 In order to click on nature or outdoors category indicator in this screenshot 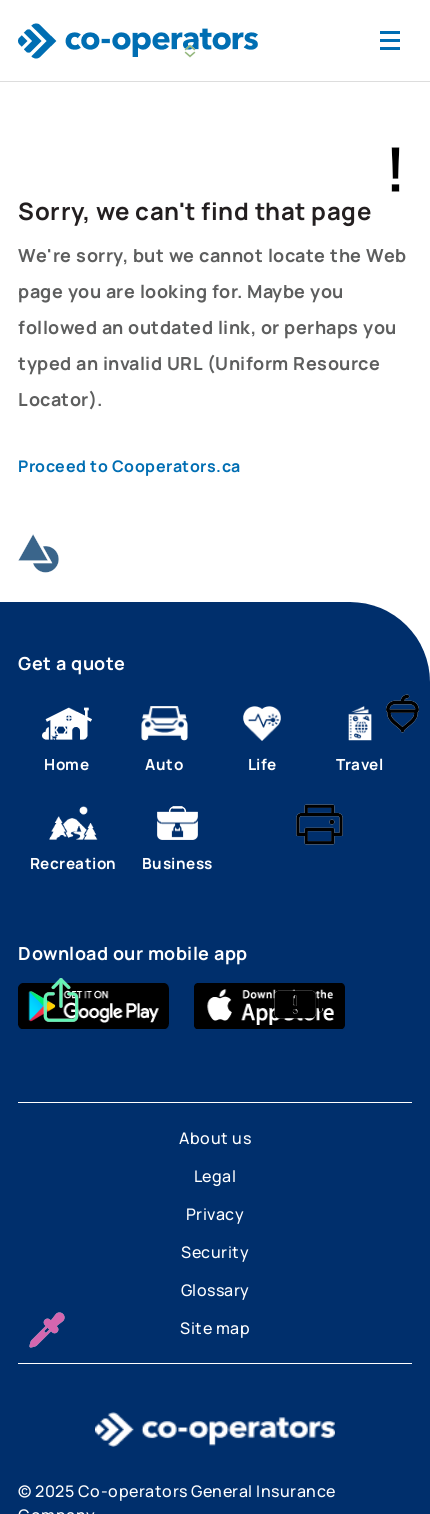, I will do `click(402, 713)`.